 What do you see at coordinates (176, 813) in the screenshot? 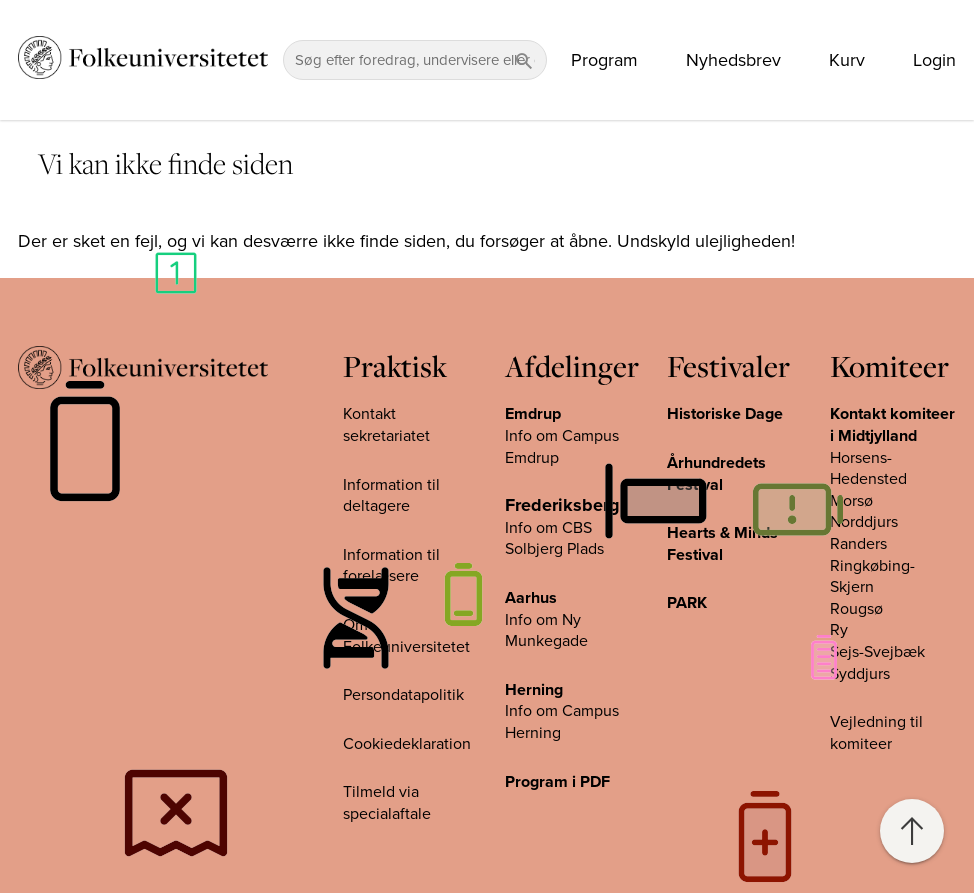
I see `cancel or void a receipt` at bounding box center [176, 813].